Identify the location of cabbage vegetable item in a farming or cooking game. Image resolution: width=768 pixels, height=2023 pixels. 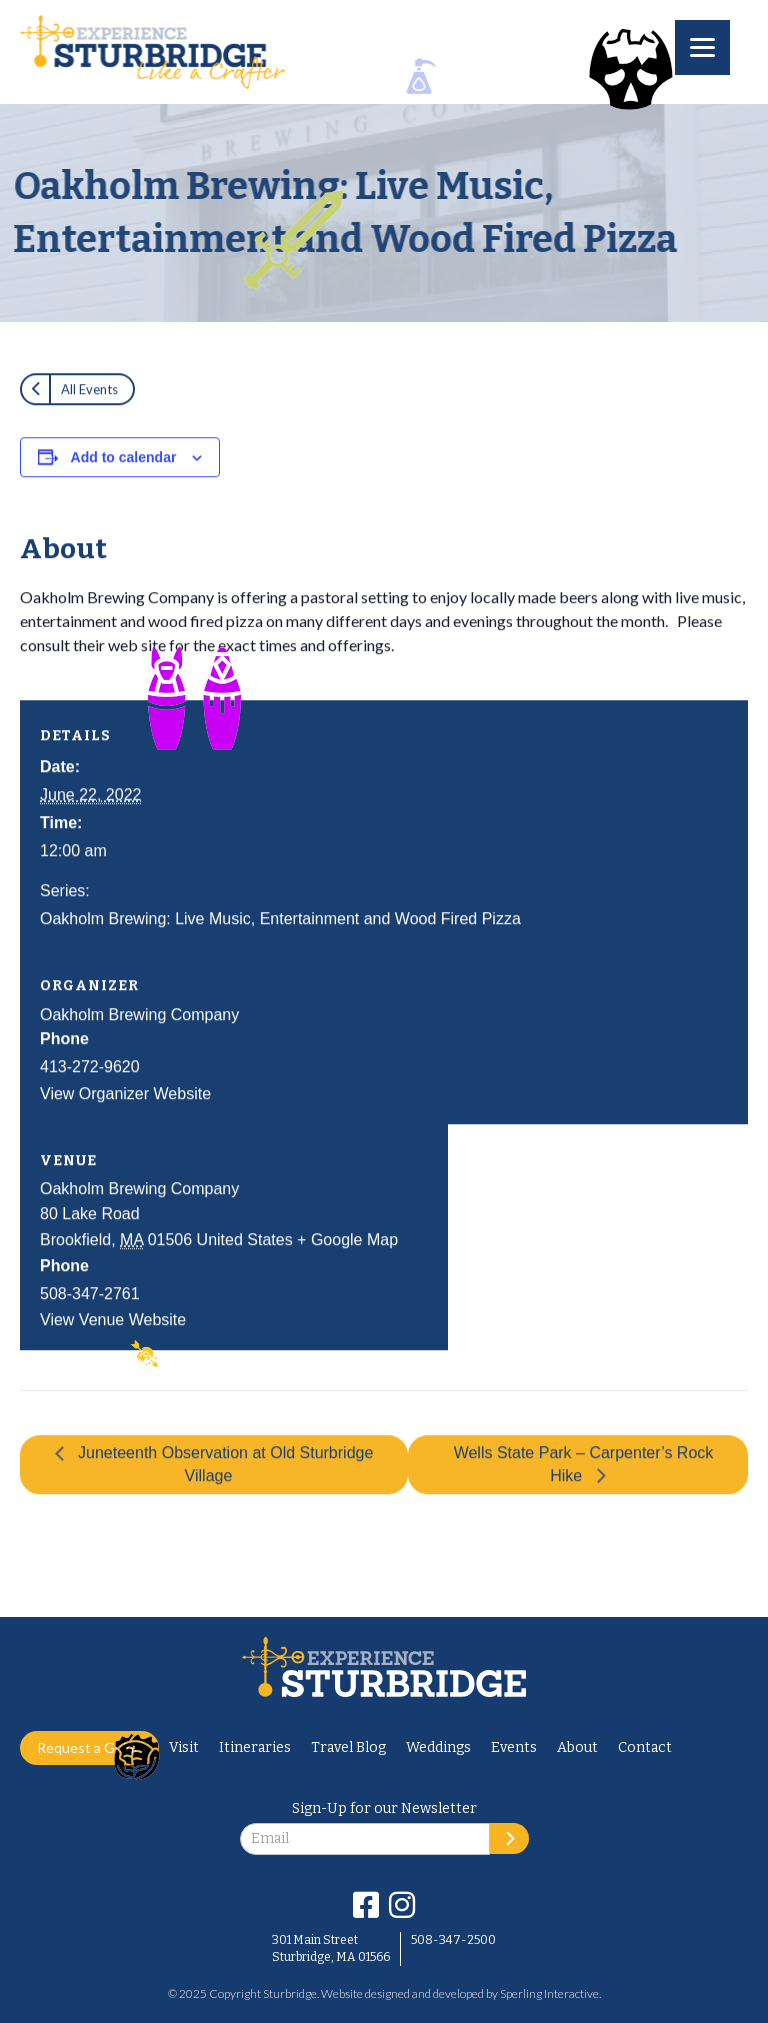
(137, 1757).